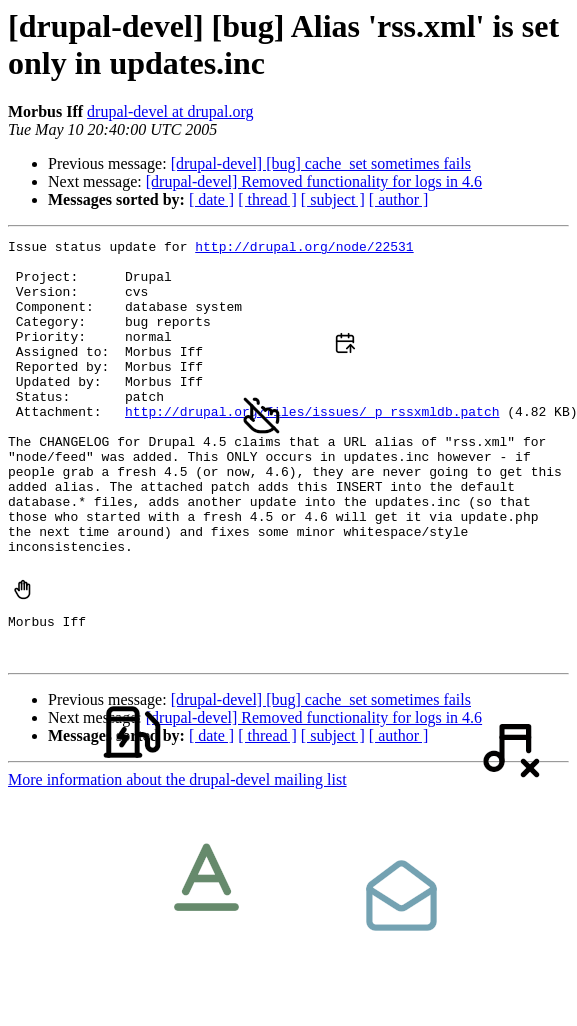  What do you see at coordinates (401, 895) in the screenshot?
I see `view an opened or read email message` at bounding box center [401, 895].